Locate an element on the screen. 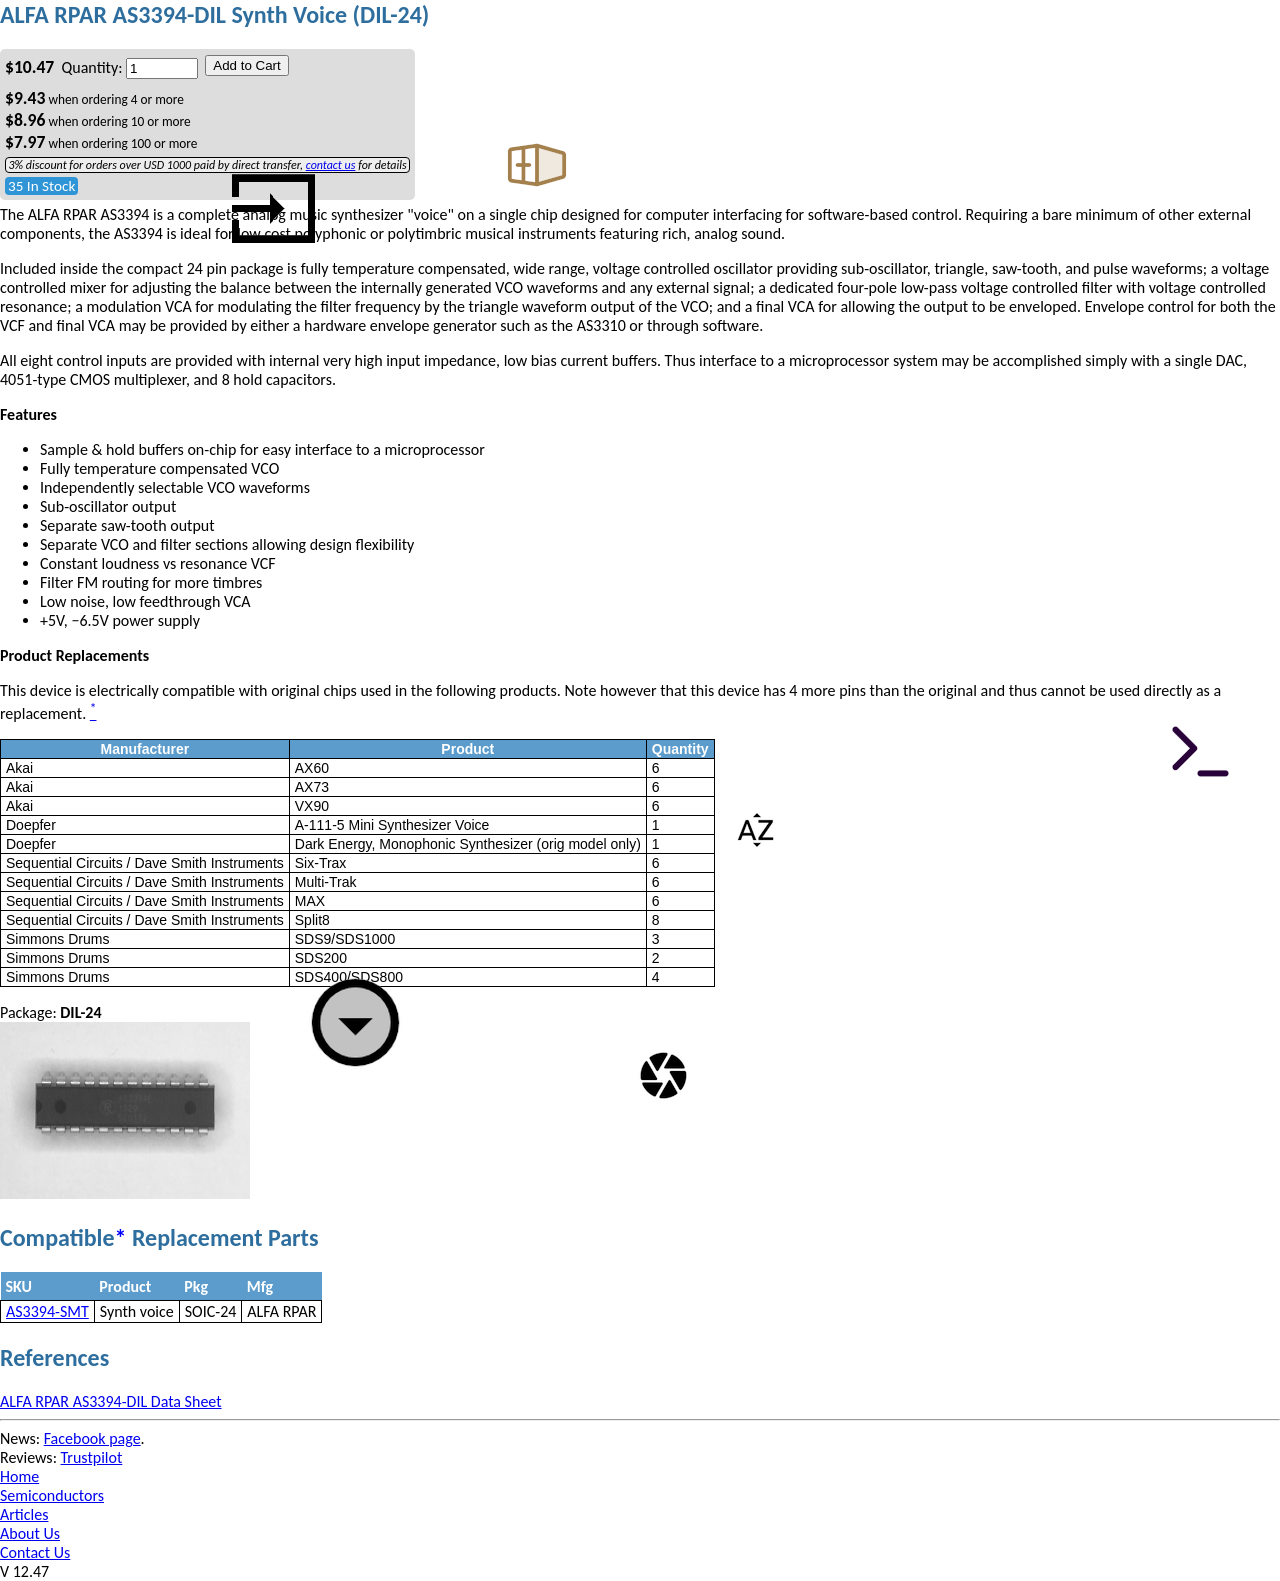 Image resolution: width=1280 pixels, height=1581 pixels. sort items alphabetically is located at coordinates (756, 830).